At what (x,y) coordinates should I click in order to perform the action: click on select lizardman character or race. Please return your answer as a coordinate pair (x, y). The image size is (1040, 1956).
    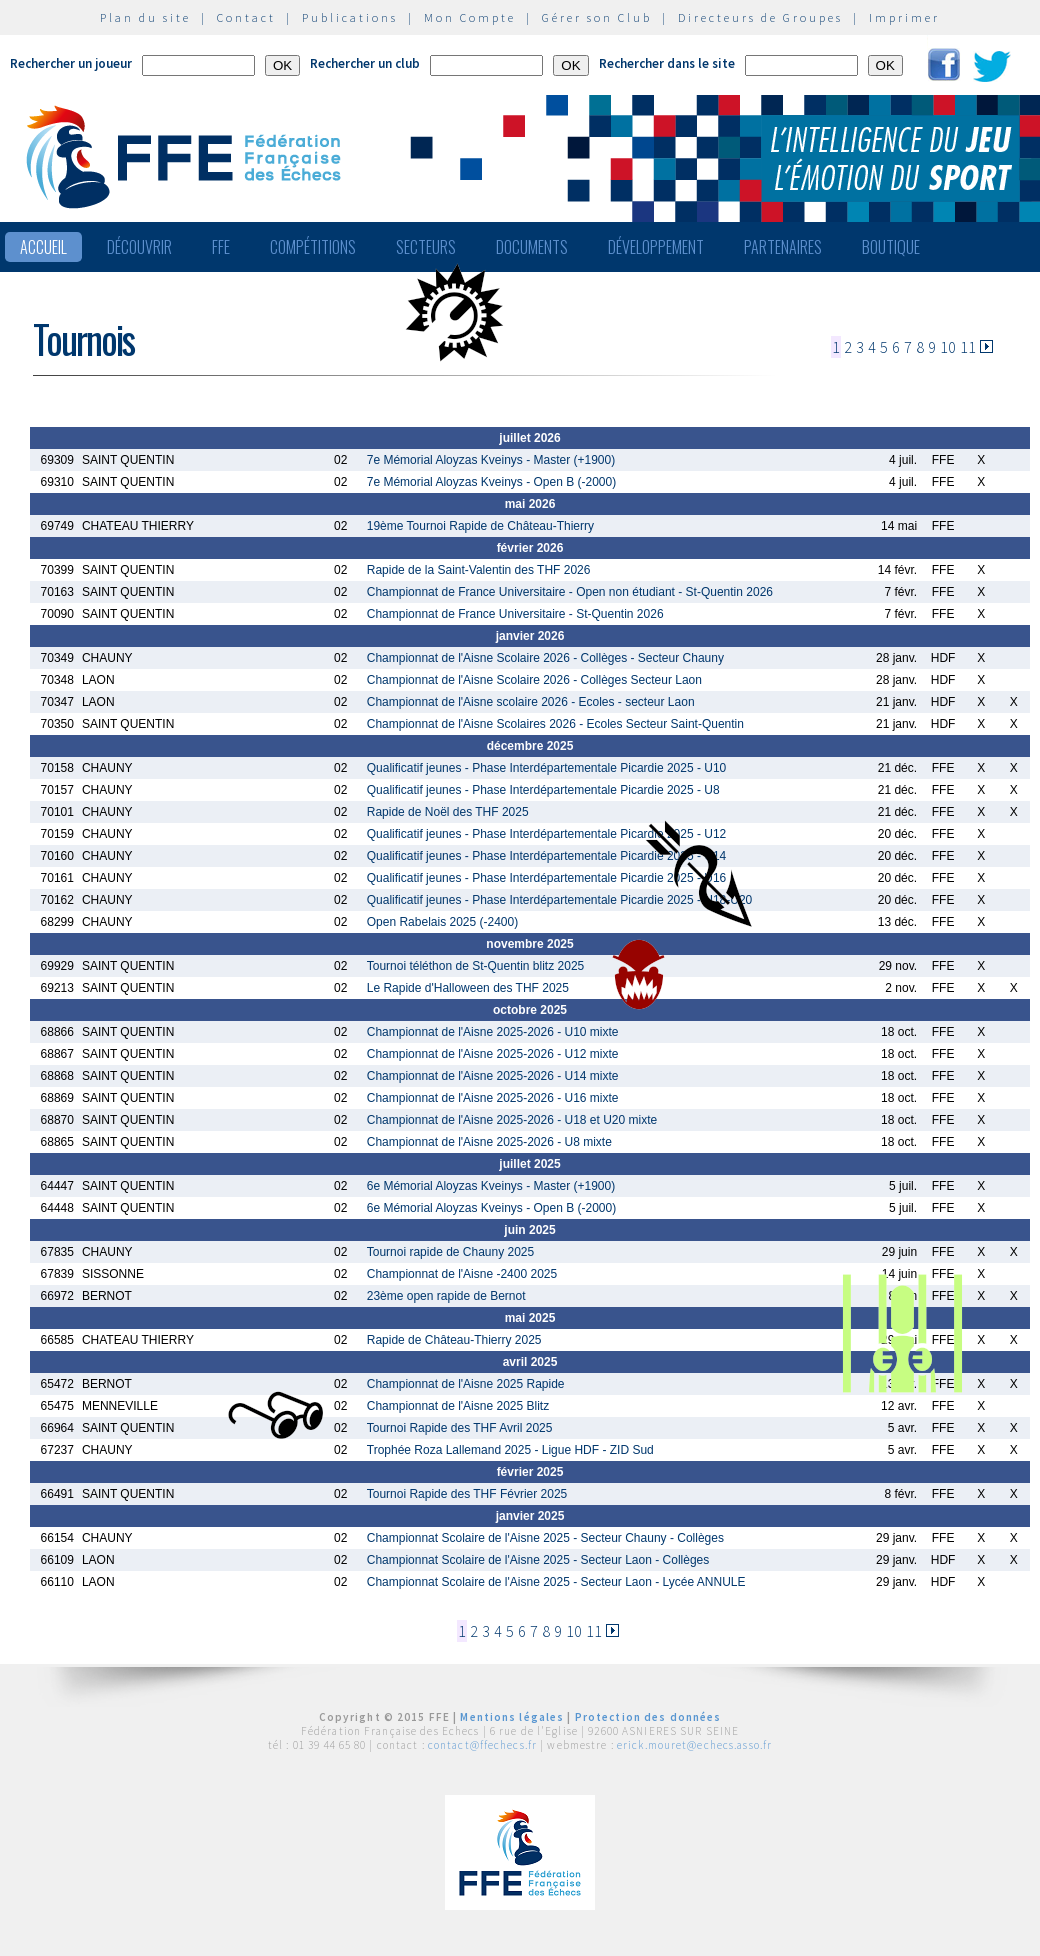
    Looking at the image, I should click on (639, 974).